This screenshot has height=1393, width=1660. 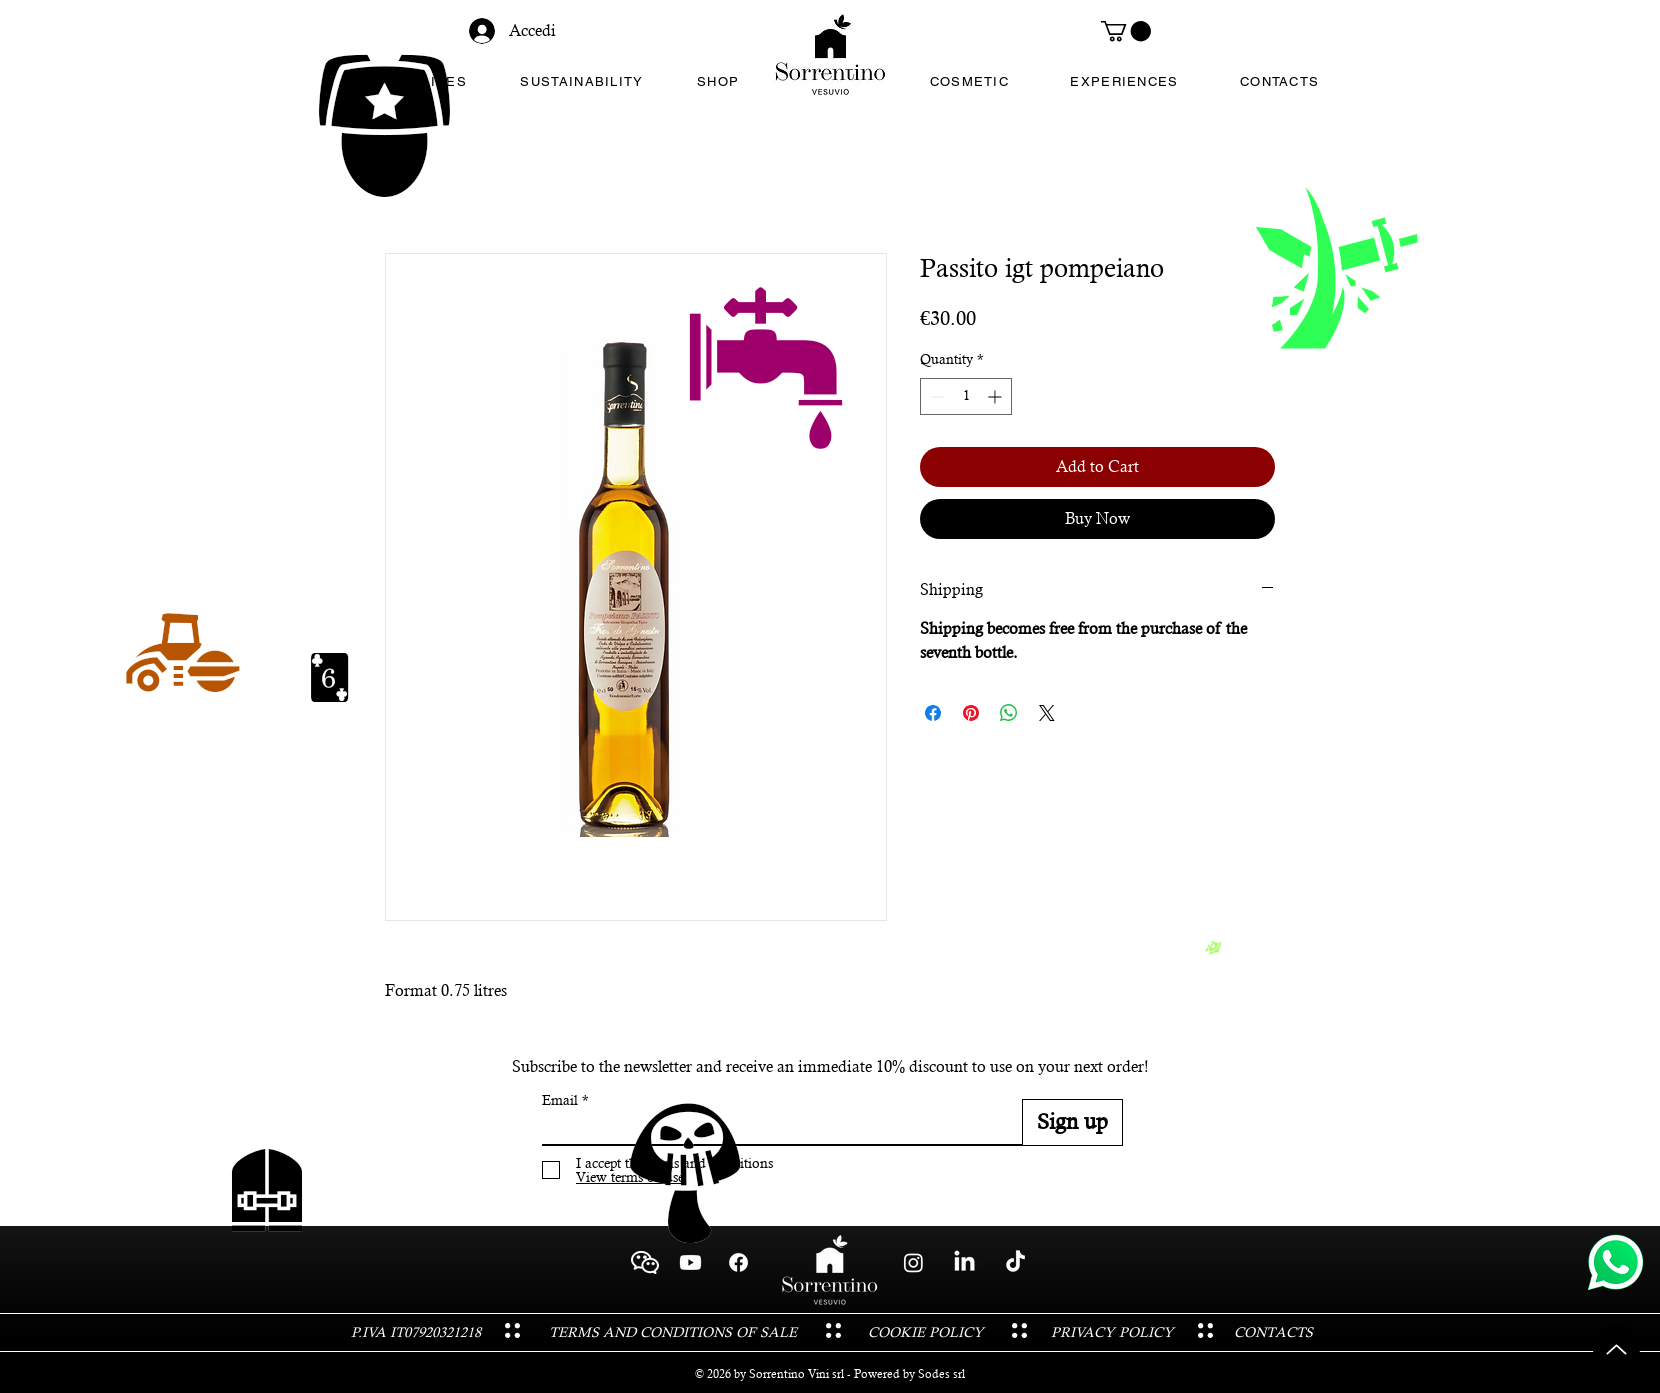 I want to click on select Russian-style winter hat accessory, so click(x=384, y=123).